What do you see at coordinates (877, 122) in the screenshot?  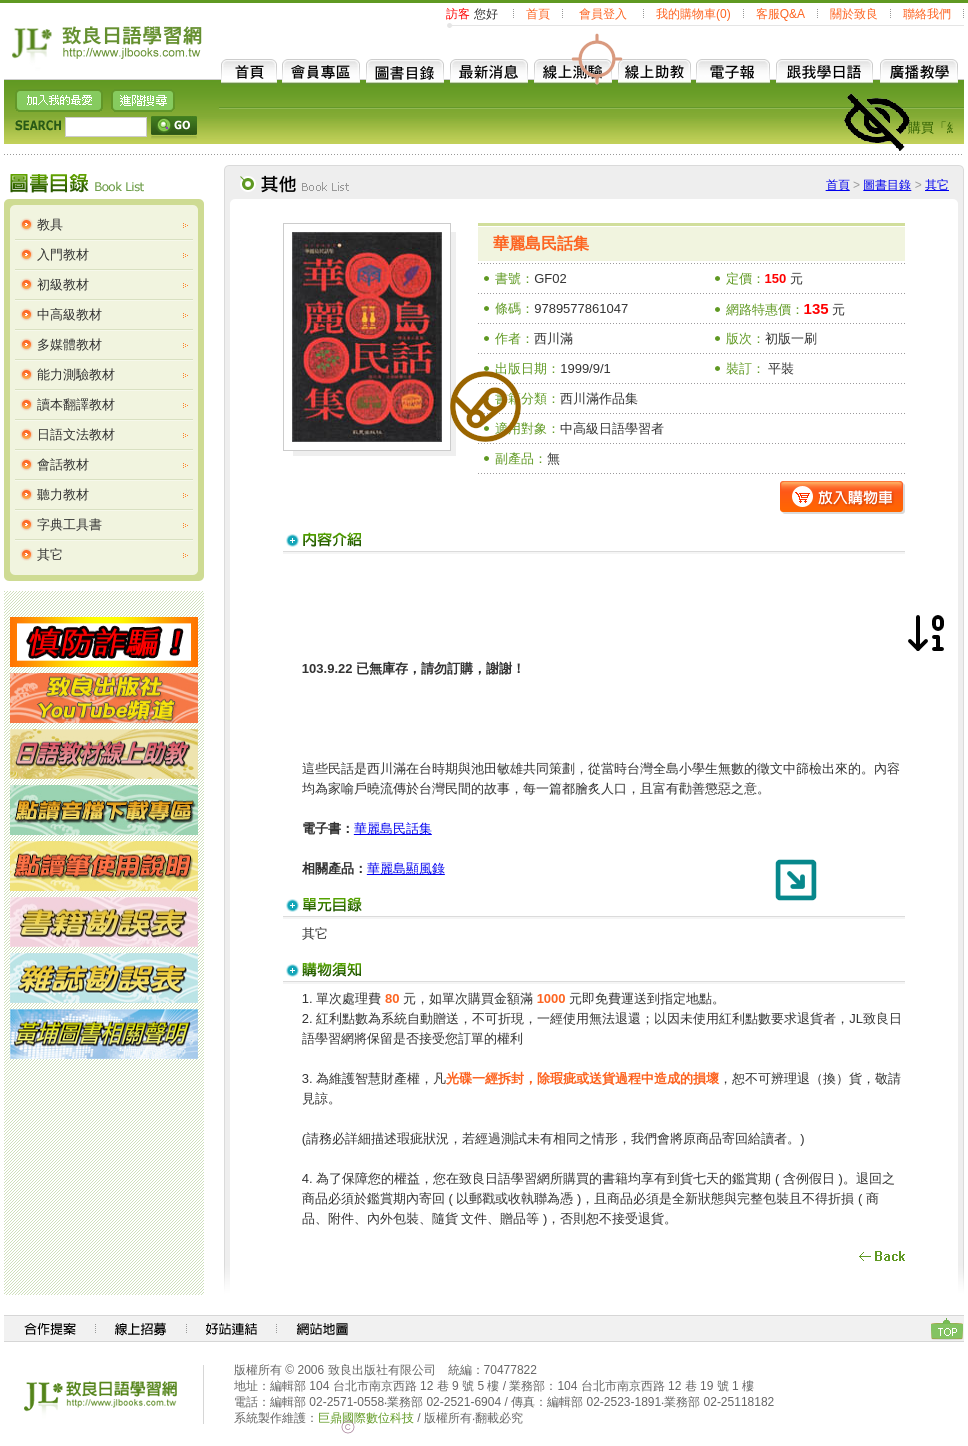 I see `hide password or sensitive content` at bounding box center [877, 122].